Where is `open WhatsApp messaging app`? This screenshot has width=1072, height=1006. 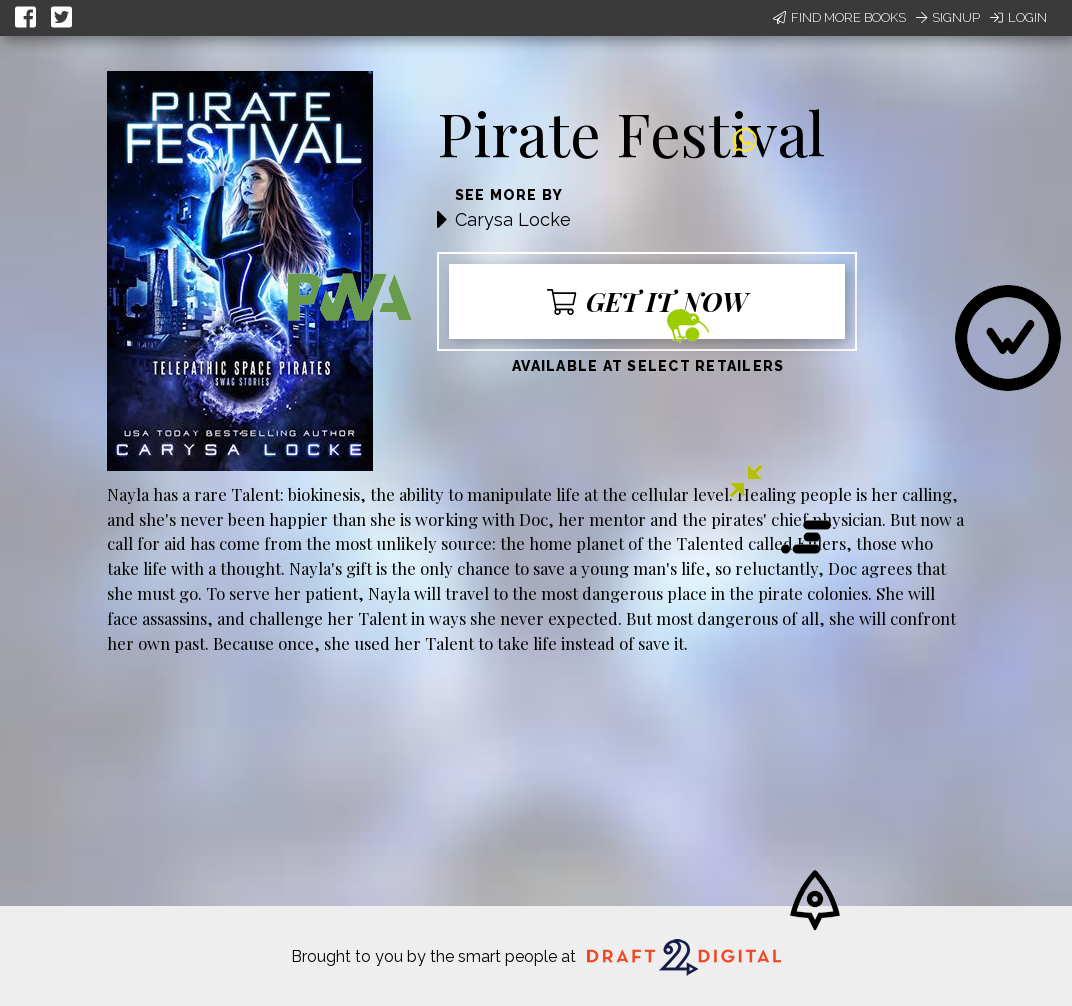 open WhatsApp messaging app is located at coordinates (745, 140).